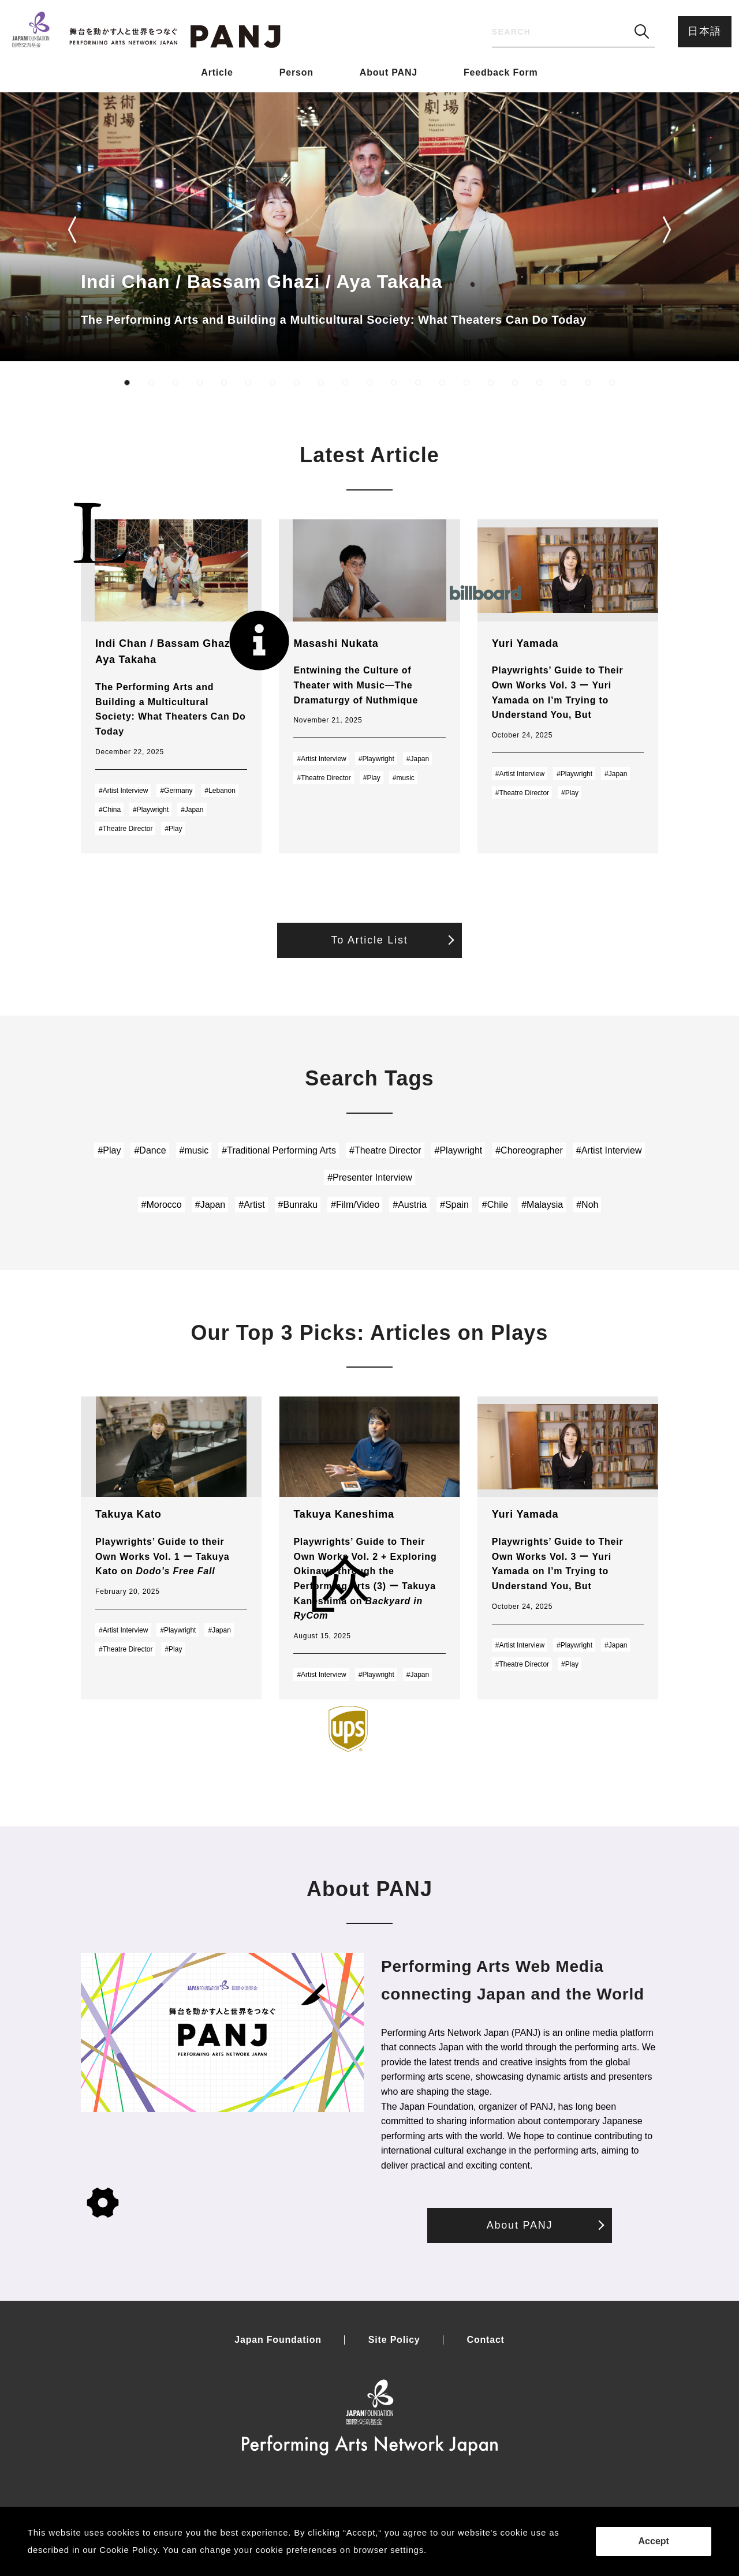 This screenshot has width=739, height=2576. I want to click on slice or cut selected object, so click(315, 1994).